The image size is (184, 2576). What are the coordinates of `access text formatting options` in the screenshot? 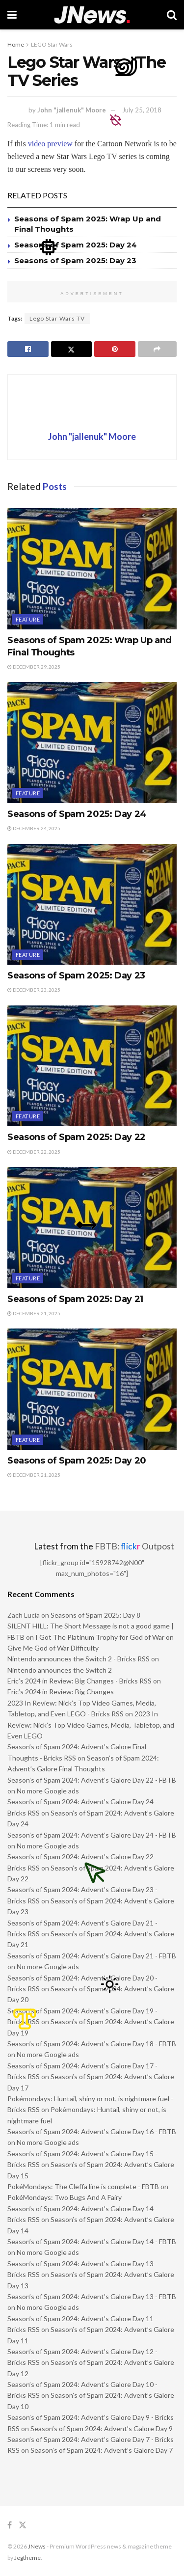 It's located at (25, 2019).